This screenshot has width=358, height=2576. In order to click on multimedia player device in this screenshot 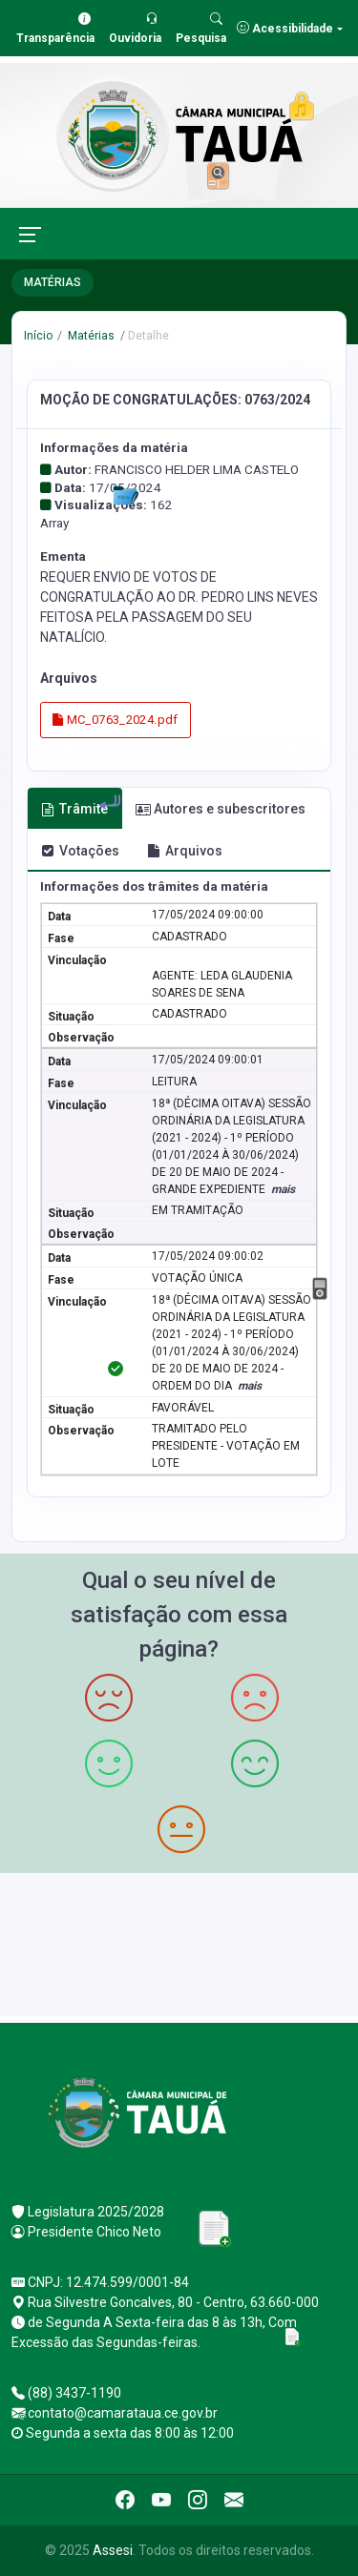, I will do `click(320, 1288)`.